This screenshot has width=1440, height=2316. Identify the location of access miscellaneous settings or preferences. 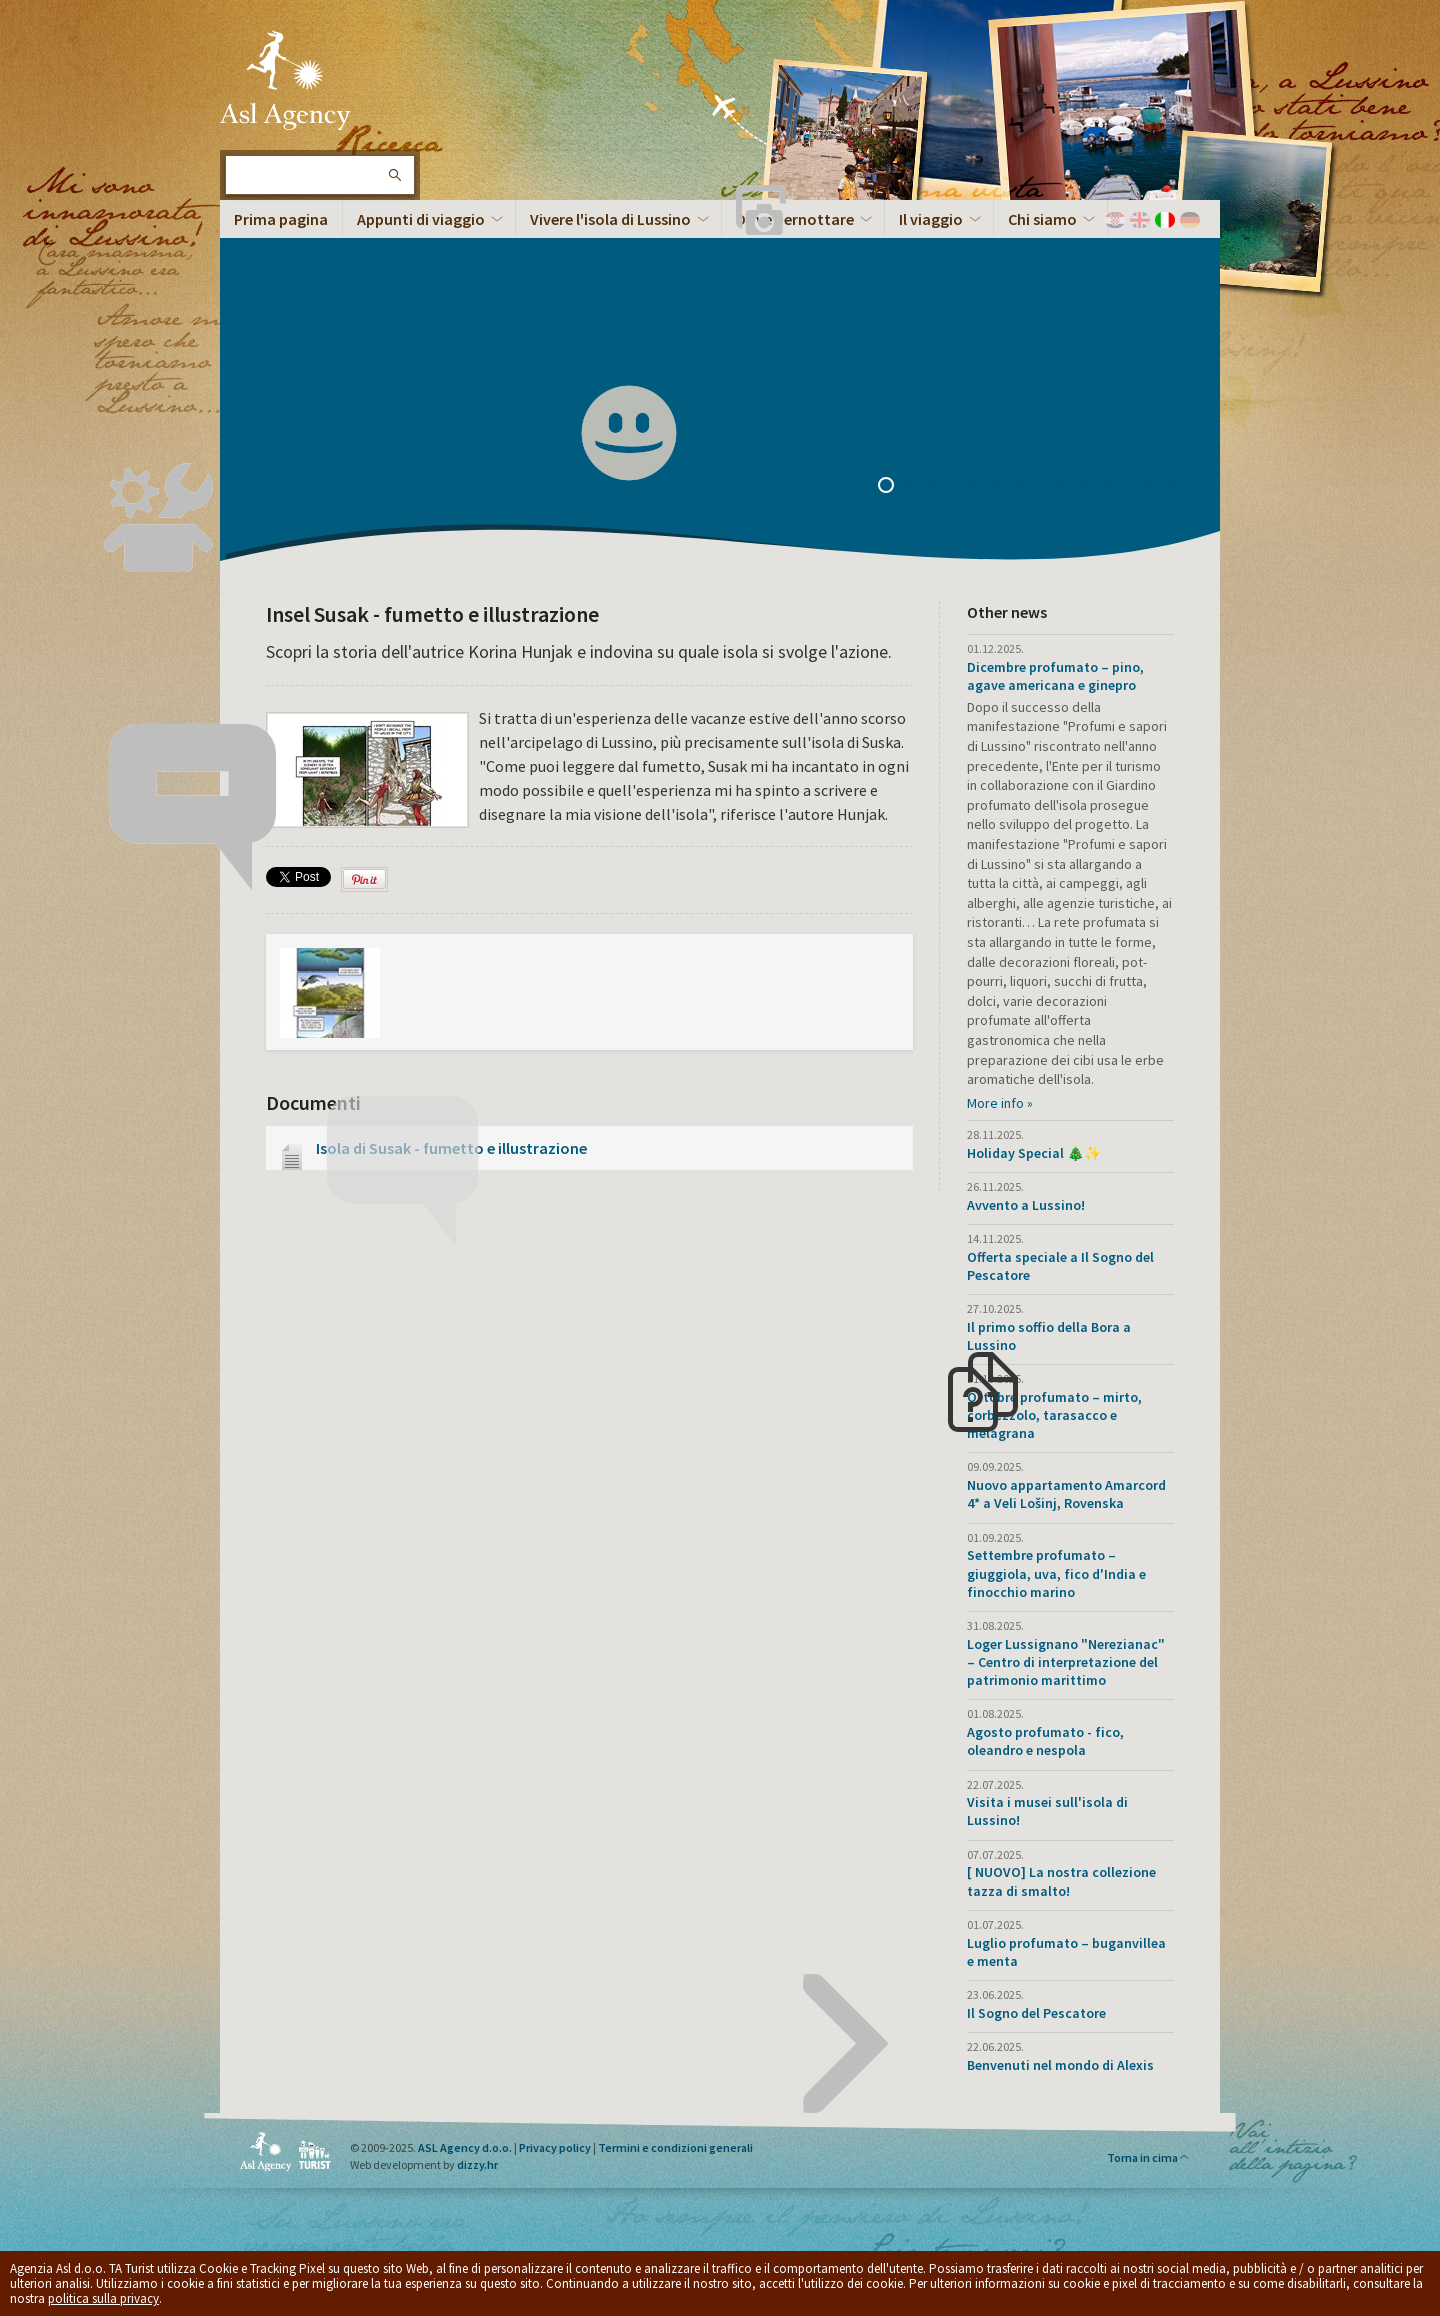
(158, 517).